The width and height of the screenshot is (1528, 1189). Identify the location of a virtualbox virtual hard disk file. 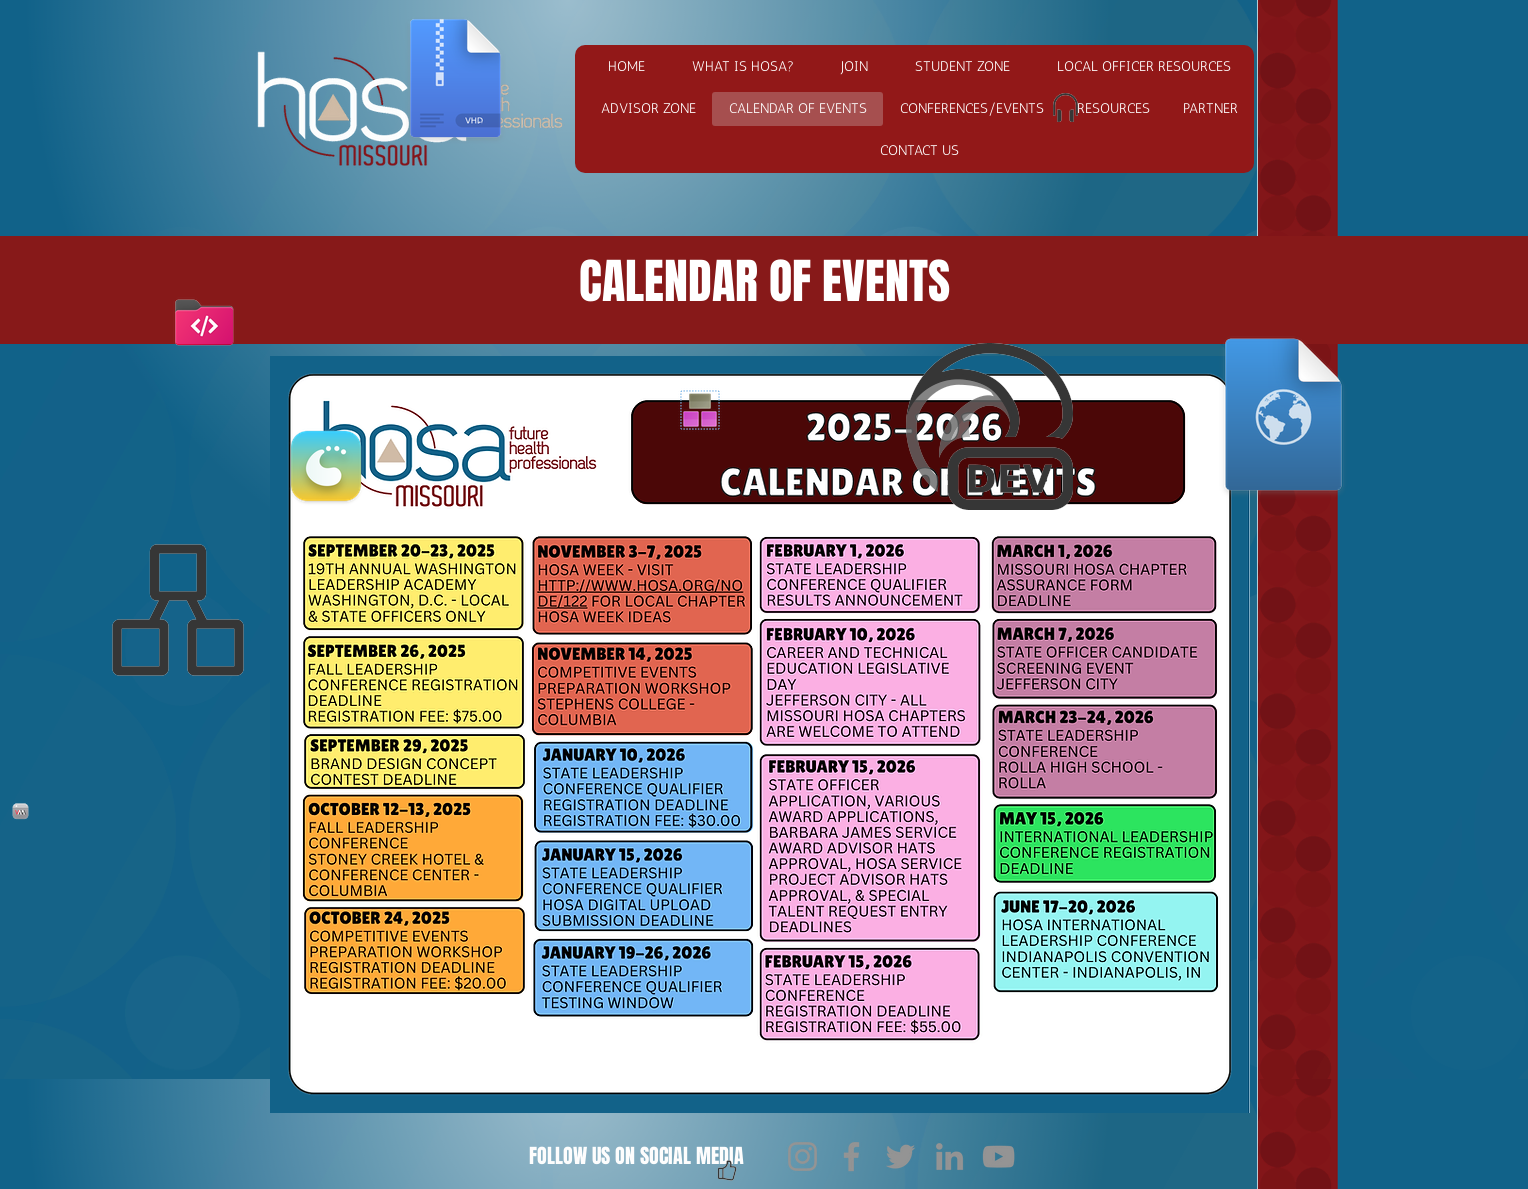
(455, 80).